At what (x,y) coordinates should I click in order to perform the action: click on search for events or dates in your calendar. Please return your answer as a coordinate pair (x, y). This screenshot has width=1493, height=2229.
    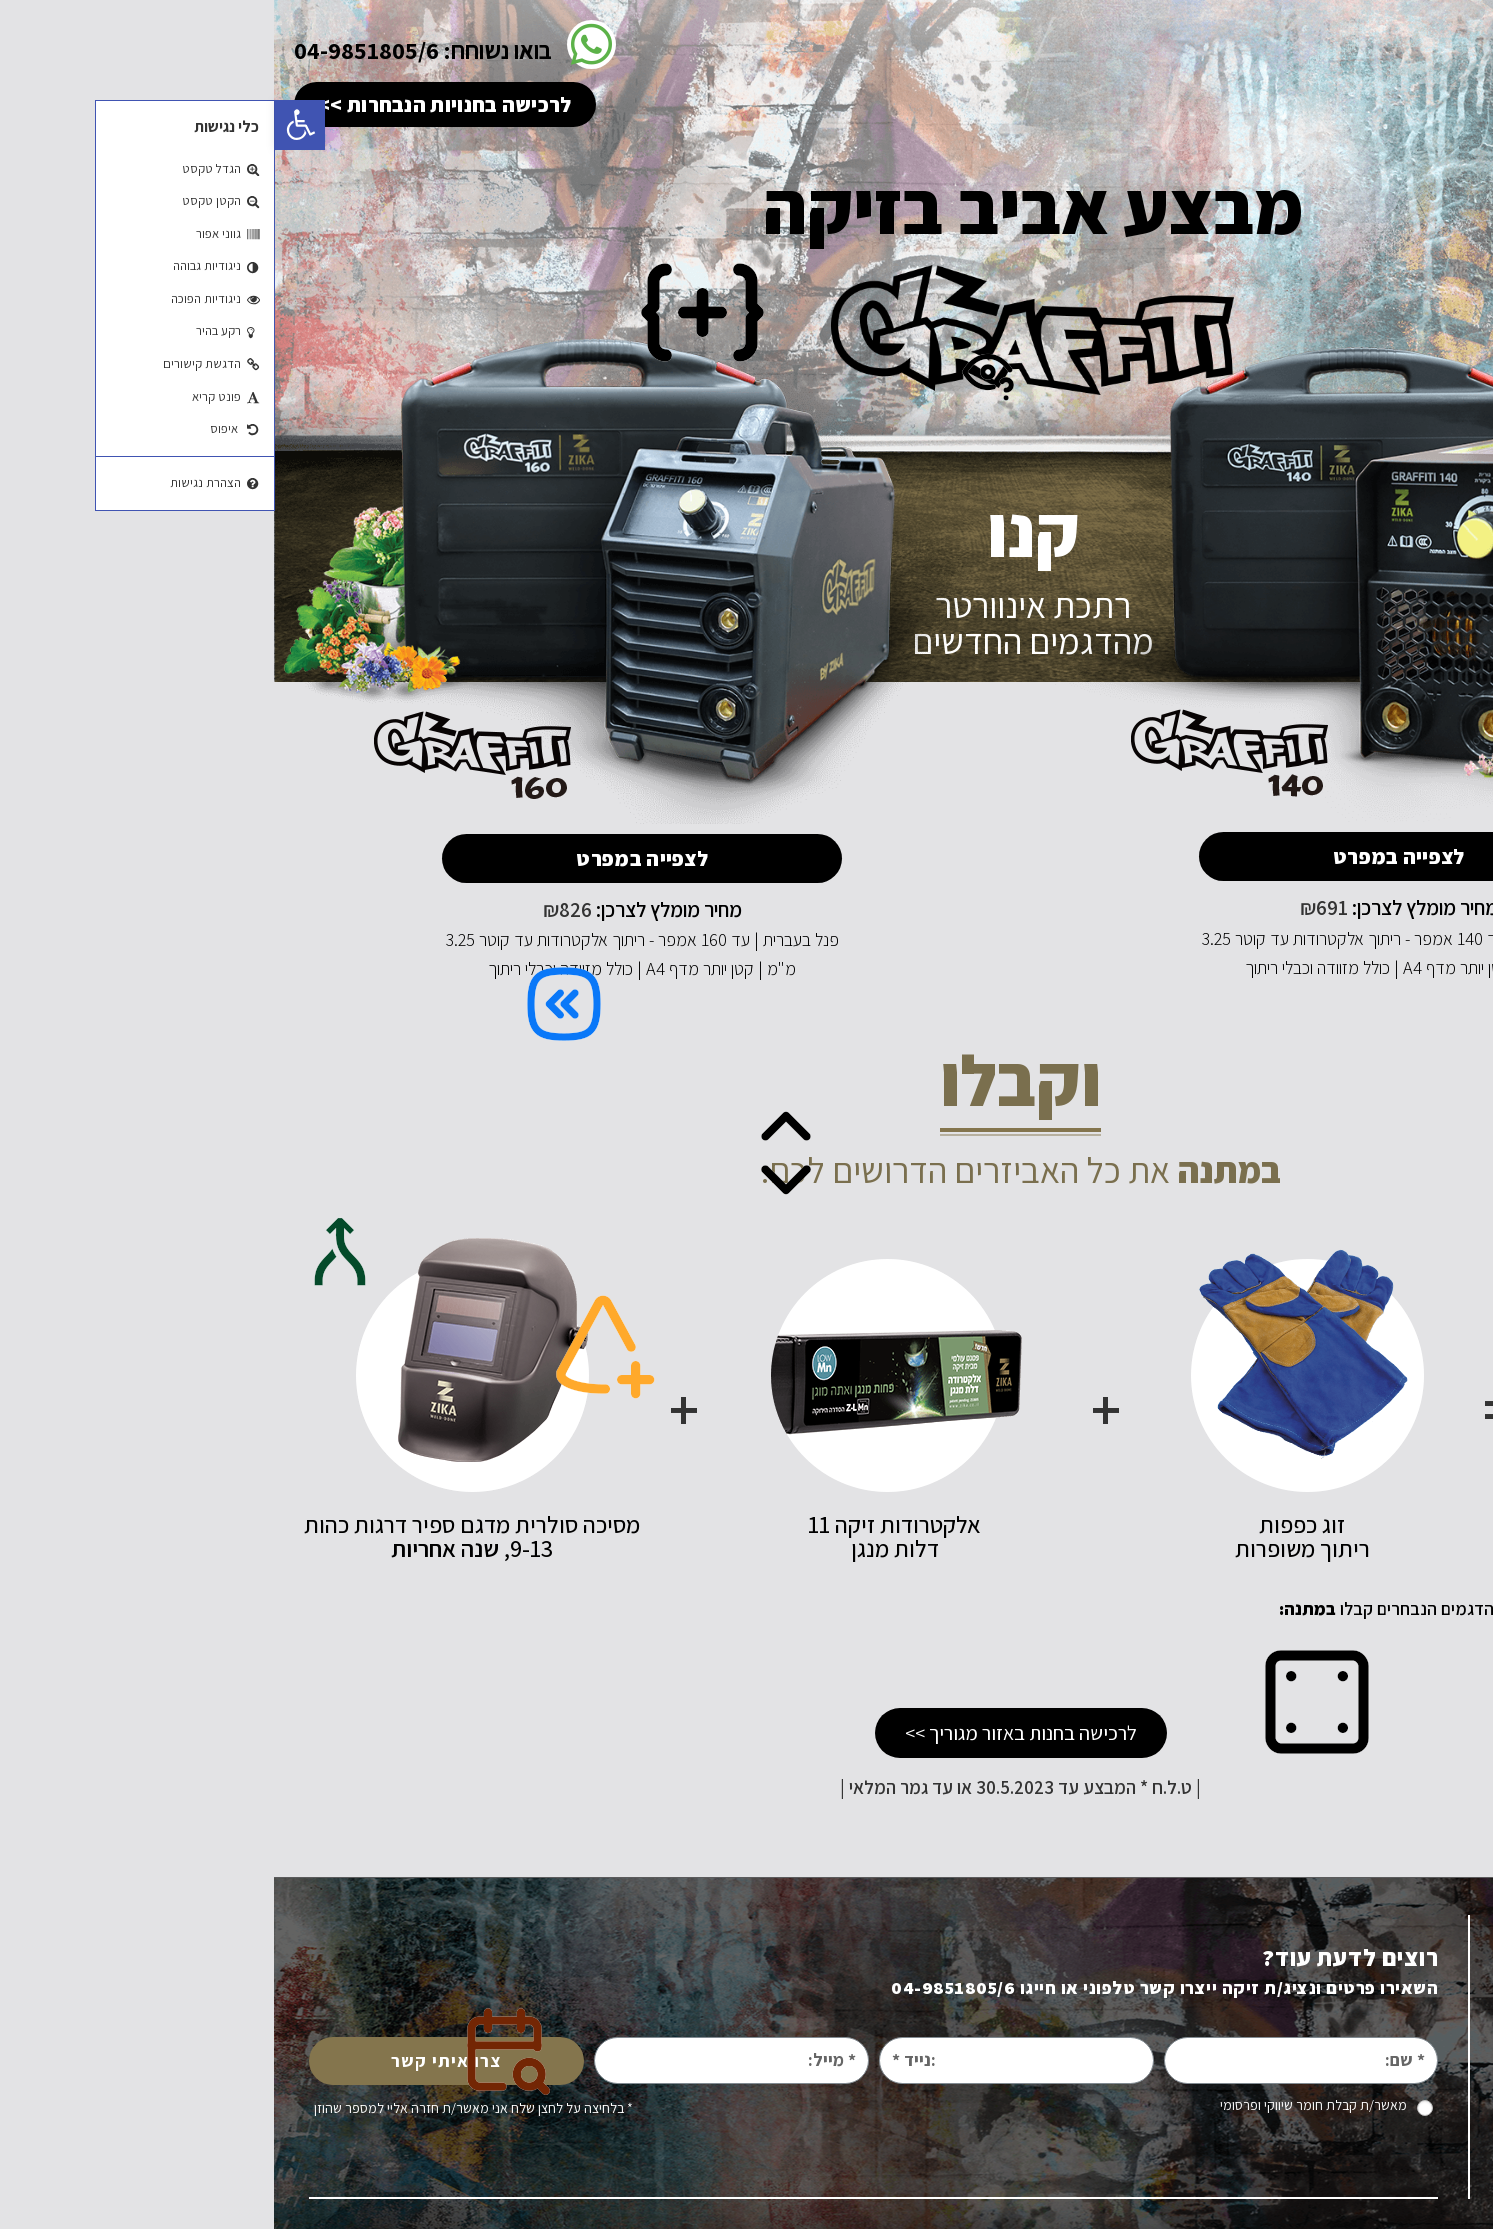
    Looking at the image, I should click on (504, 2049).